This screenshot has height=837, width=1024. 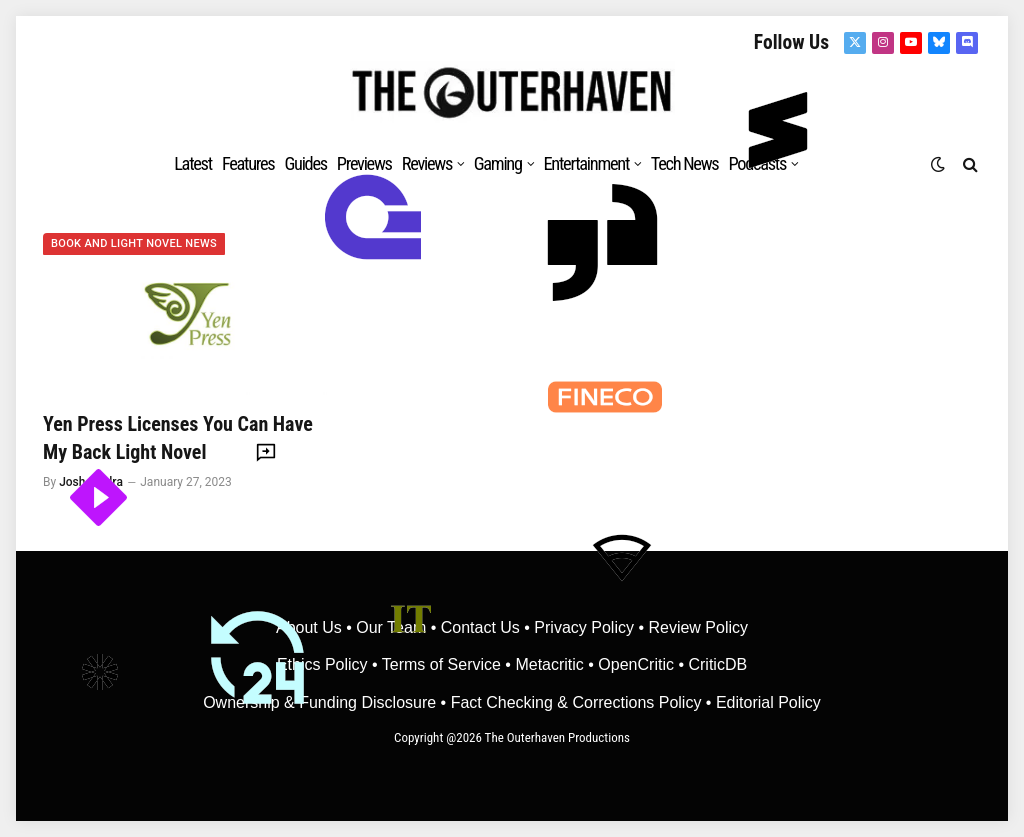 What do you see at coordinates (266, 452) in the screenshot?
I see `forward a chat message` at bounding box center [266, 452].